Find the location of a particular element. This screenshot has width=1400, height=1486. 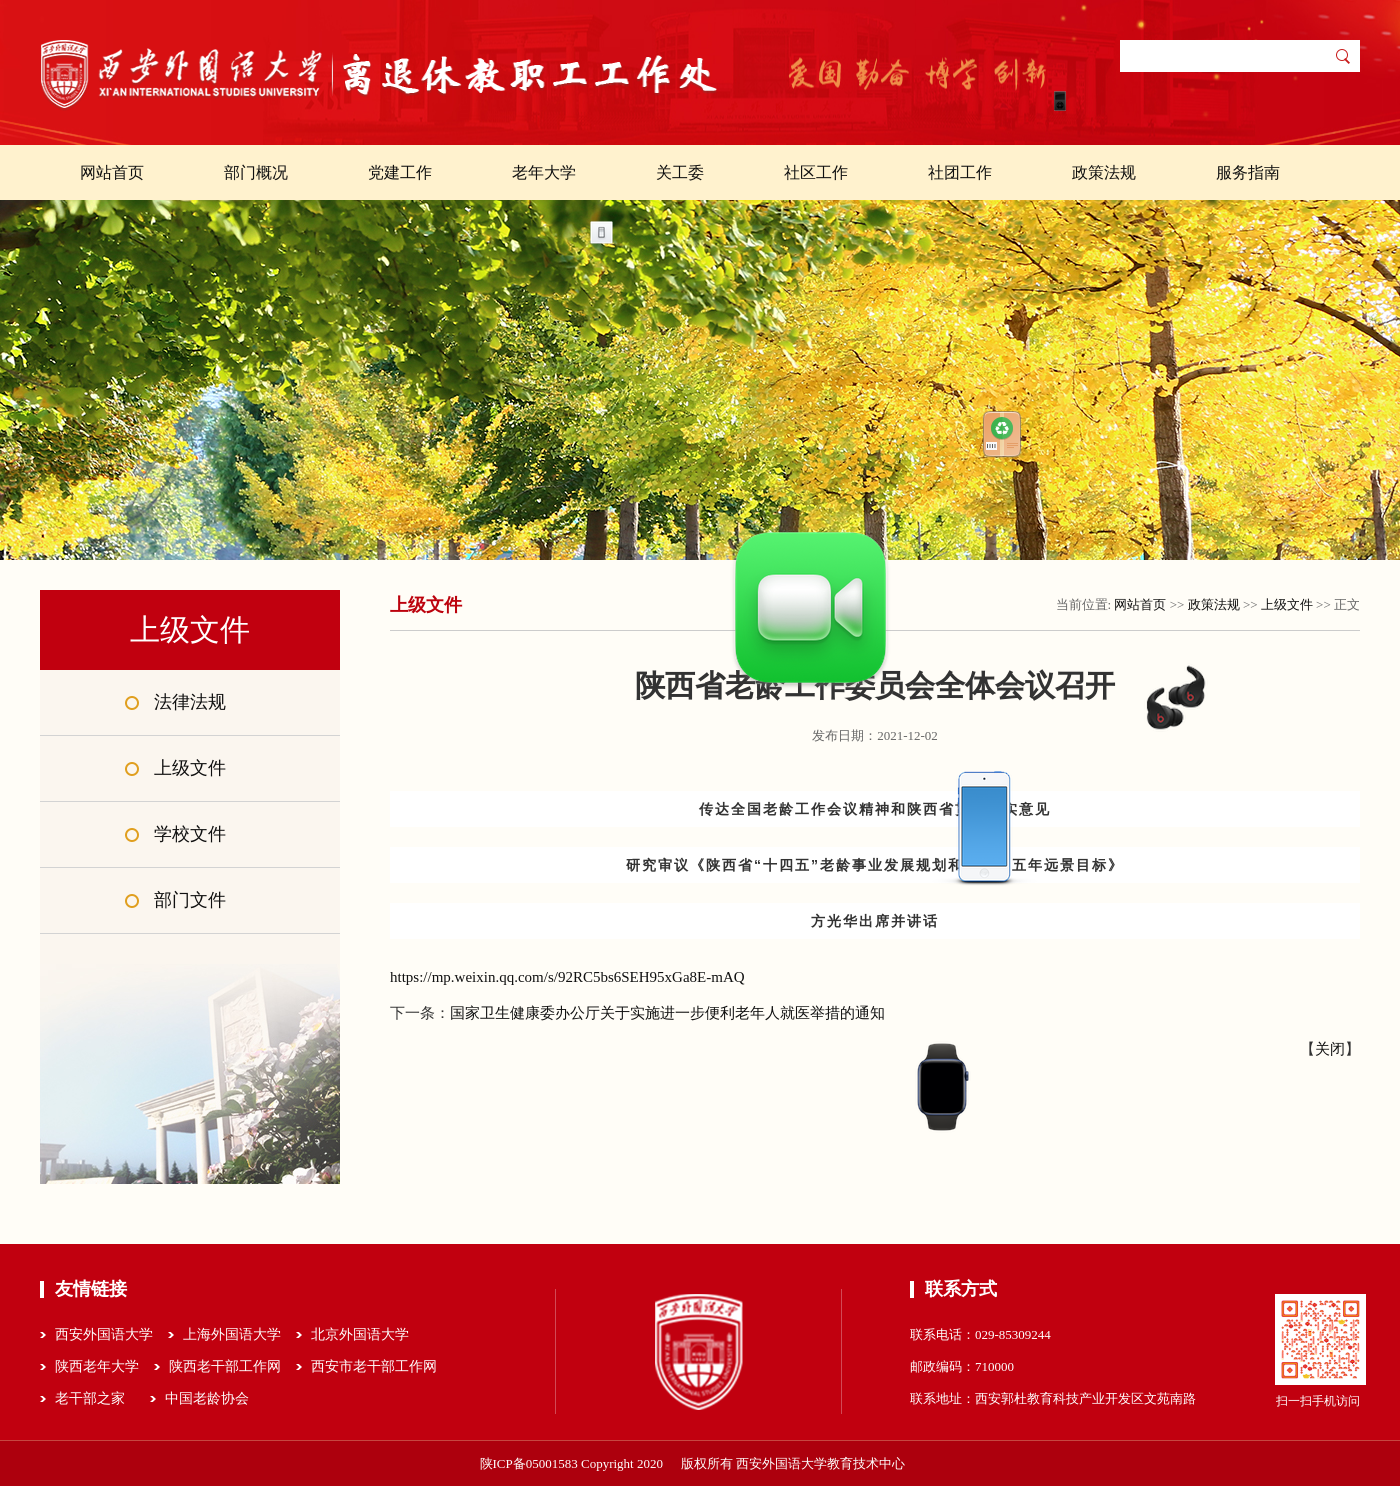

apple watch series 6 device icon is located at coordinates (942, 1087).